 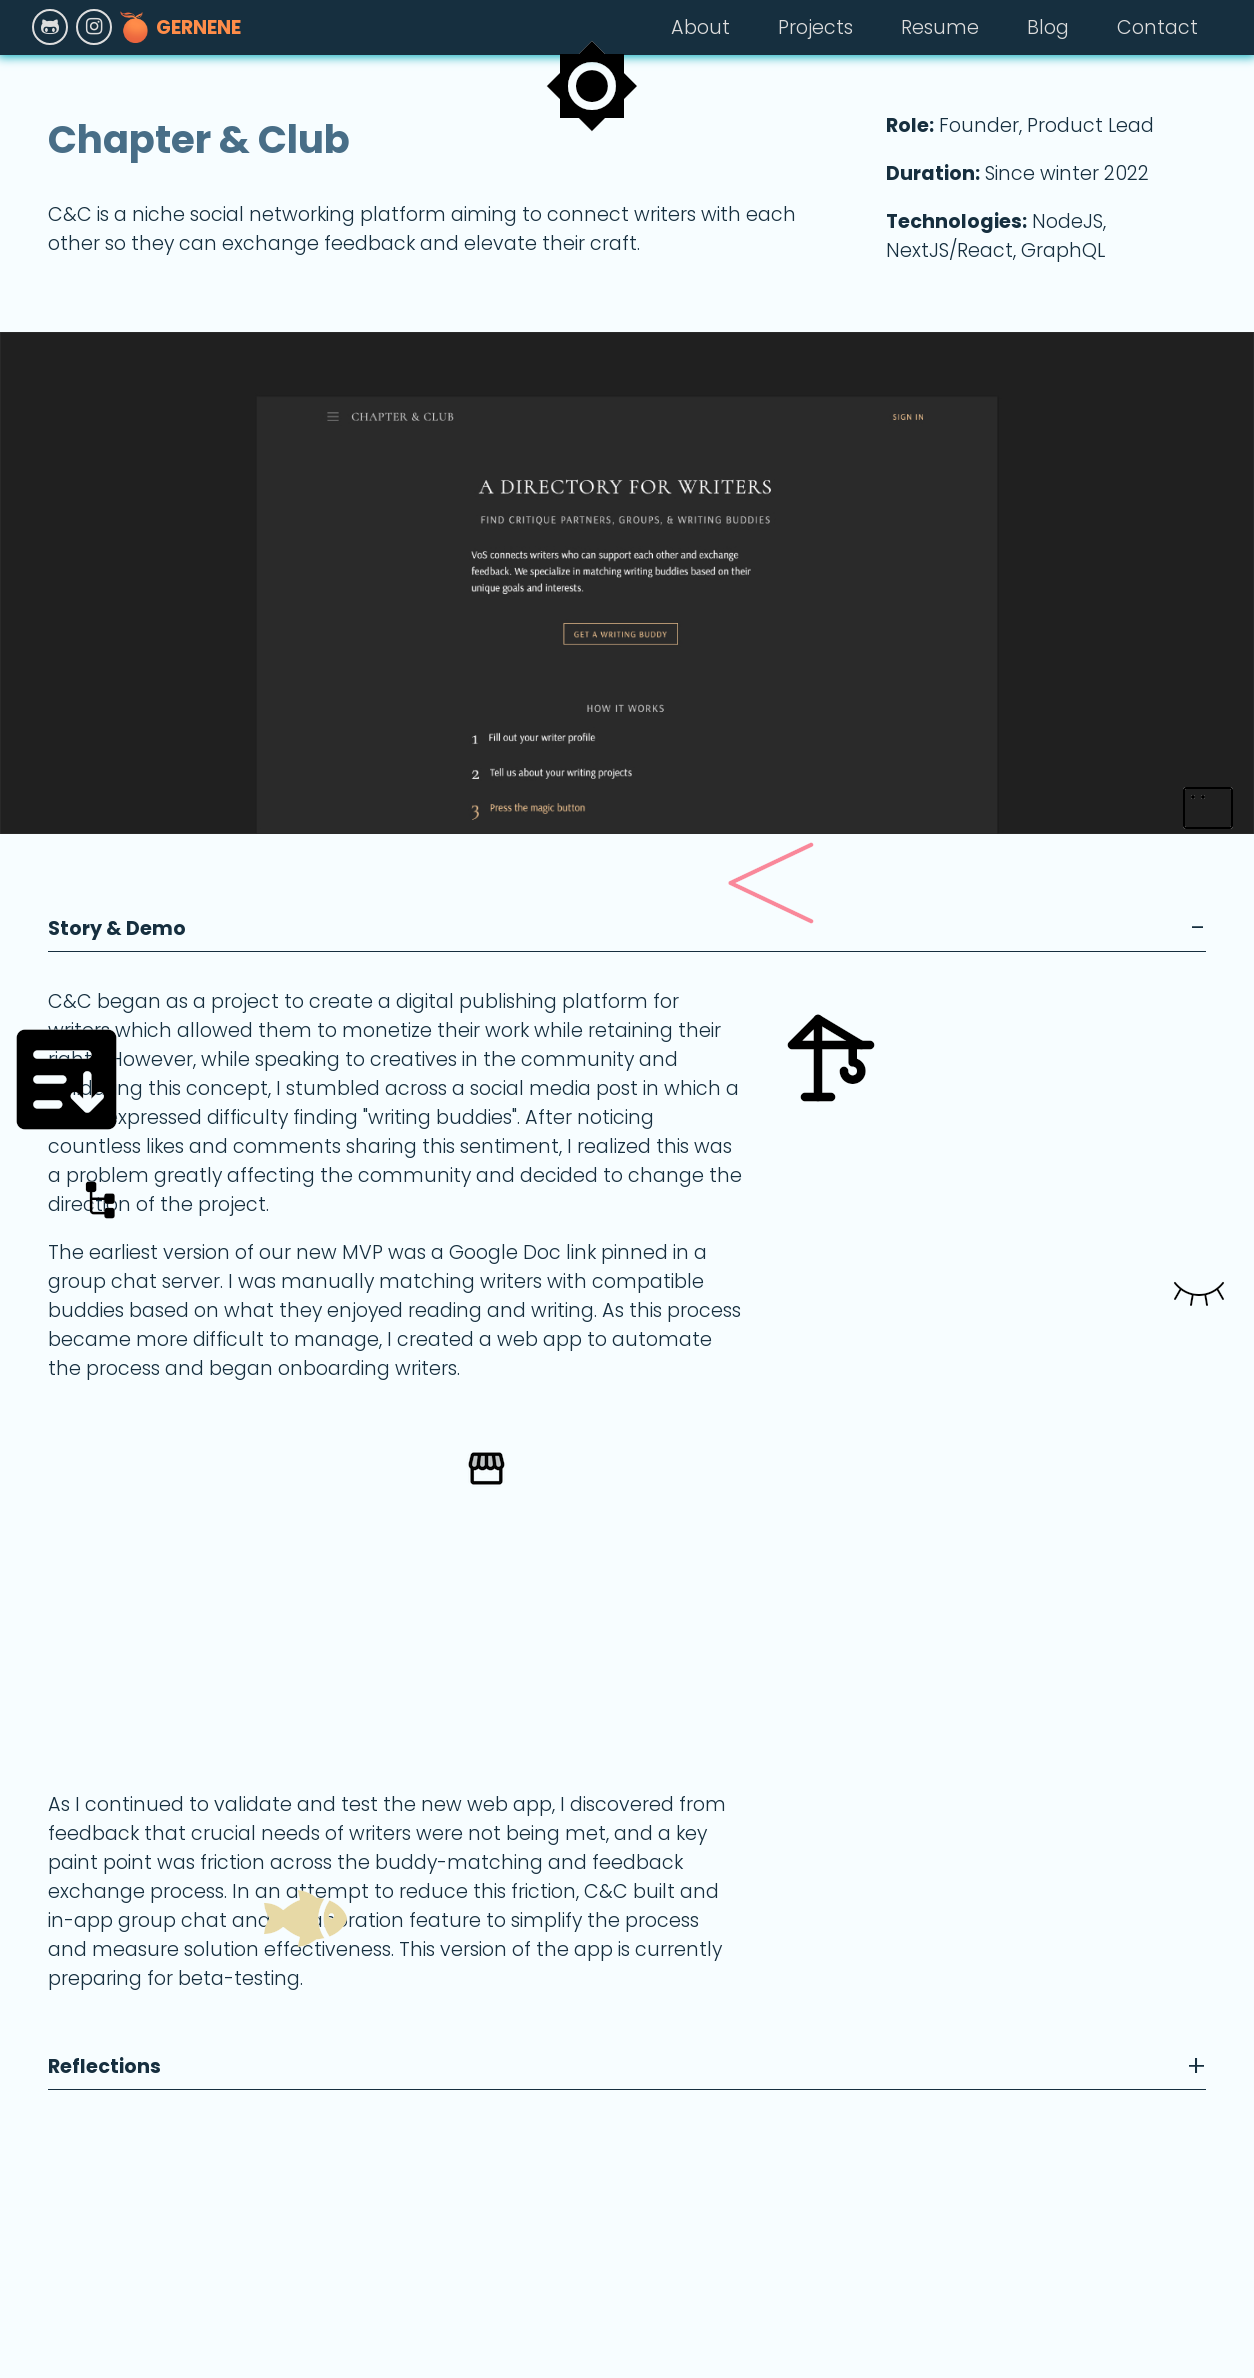 What do you see at coordinates (831, 1058) in the screenshot?
I see `indicates construction or building in progress` at bounding box center [831, 1058].